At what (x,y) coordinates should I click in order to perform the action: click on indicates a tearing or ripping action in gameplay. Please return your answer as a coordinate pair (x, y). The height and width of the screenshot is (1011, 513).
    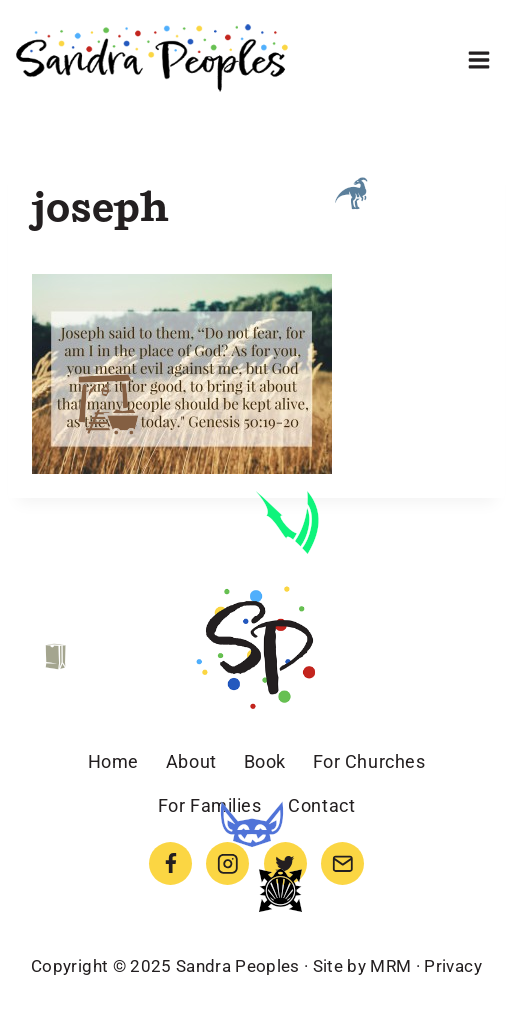
    Looking at the image, I should click on (287, 522).